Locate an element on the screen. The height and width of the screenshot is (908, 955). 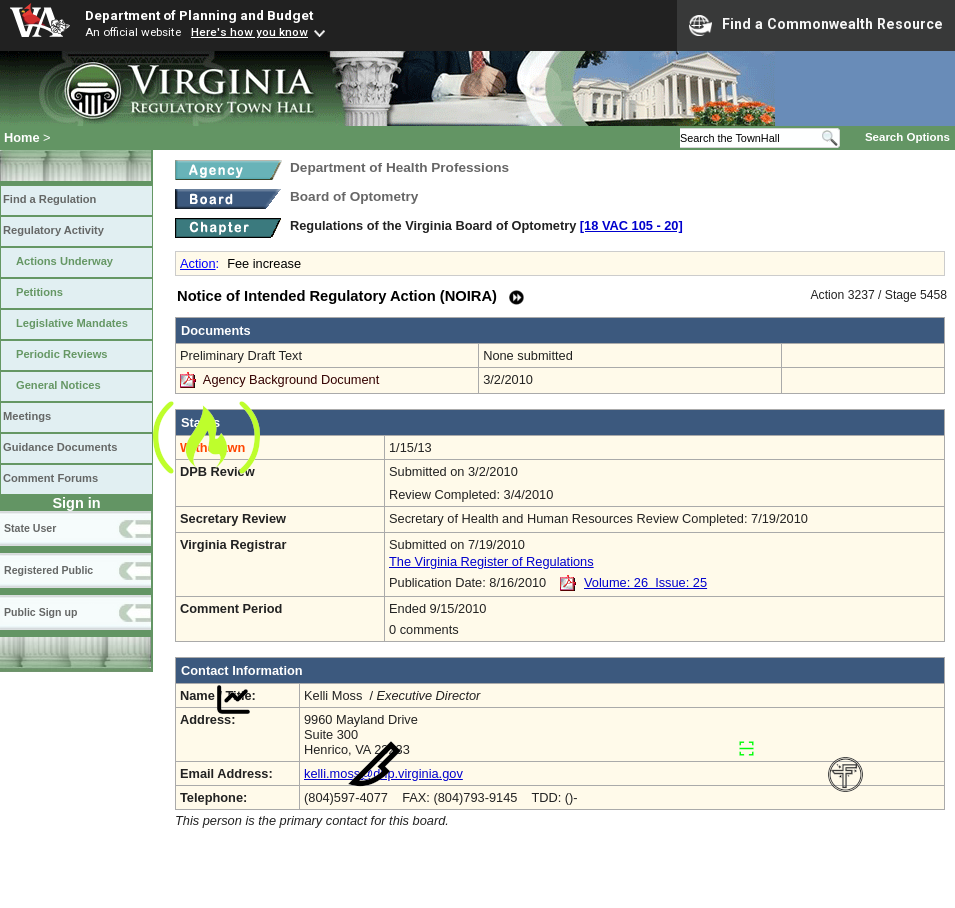
slice or cut selected elements is located at coordinates (375, 764).